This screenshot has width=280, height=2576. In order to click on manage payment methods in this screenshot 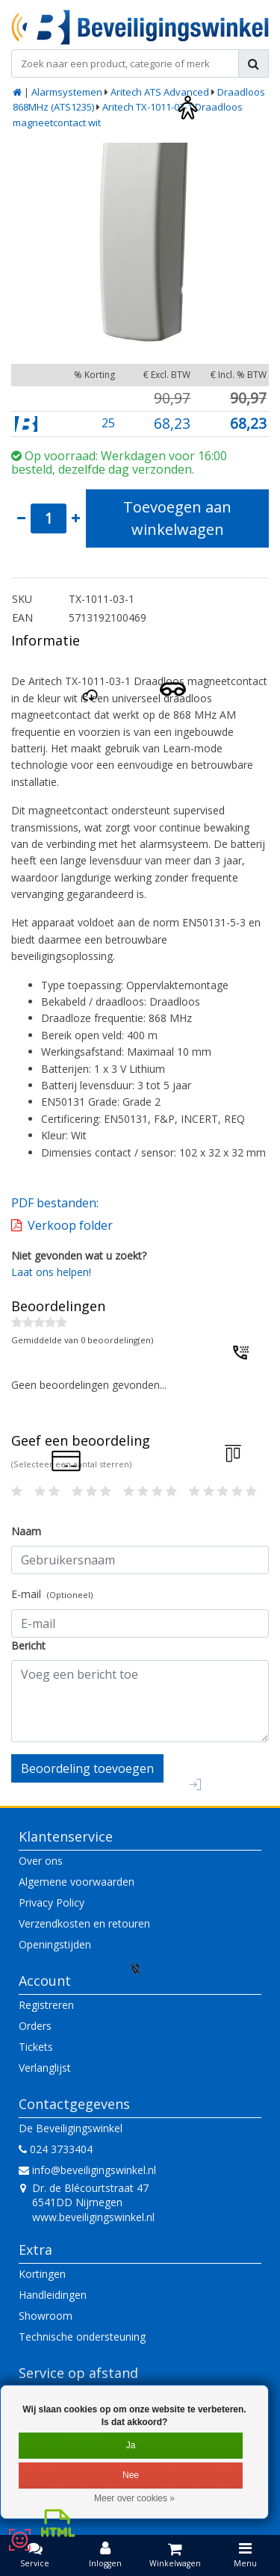, I will do `click(66, 1461)`.